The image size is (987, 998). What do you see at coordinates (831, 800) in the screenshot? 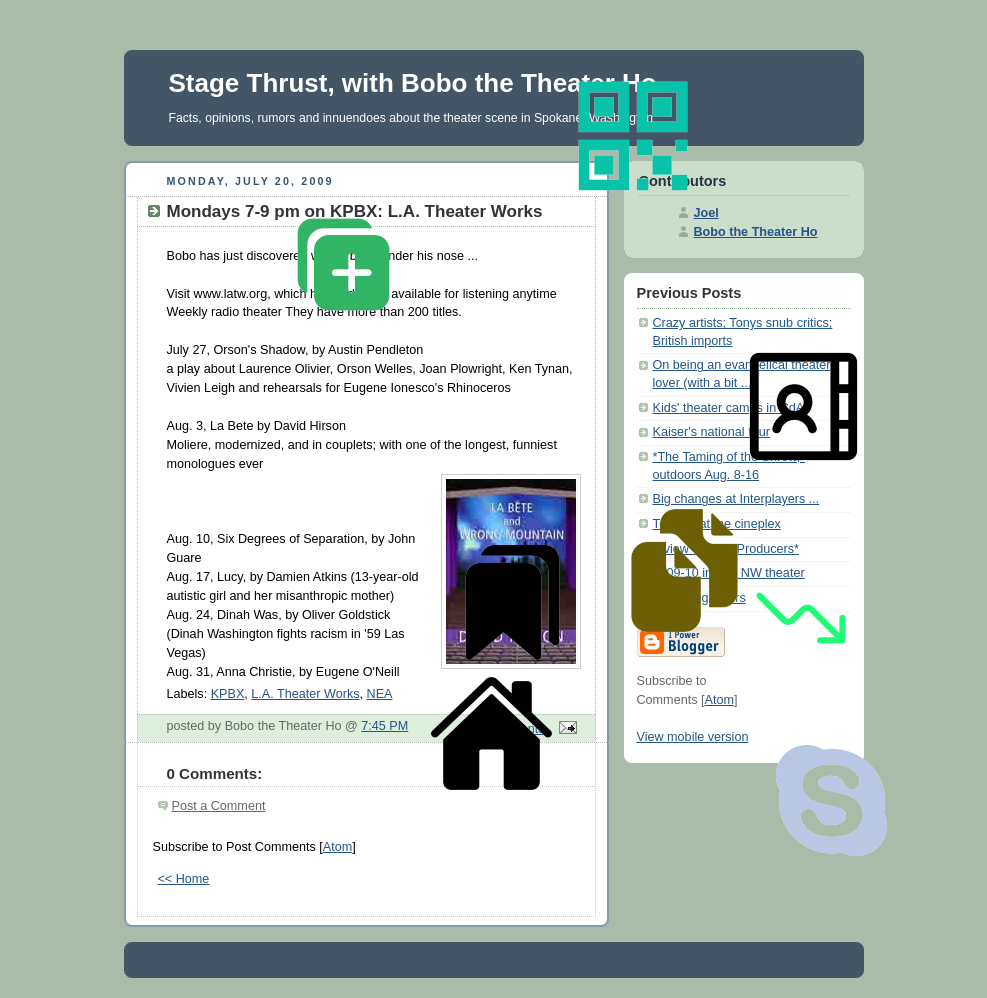
I see `open Skype app` at bounding box center [831, 800].